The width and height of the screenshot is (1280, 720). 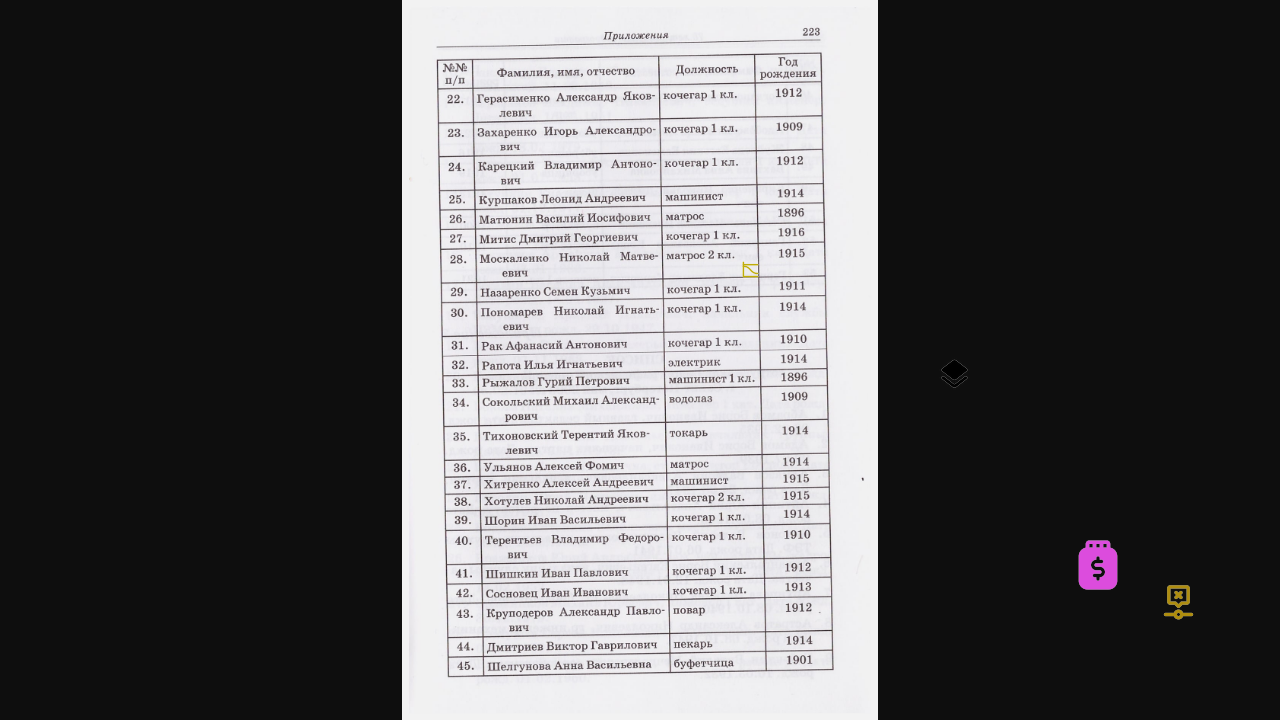 I want to click on view sankey diagram or flow chart, so click(x=750, y=269).